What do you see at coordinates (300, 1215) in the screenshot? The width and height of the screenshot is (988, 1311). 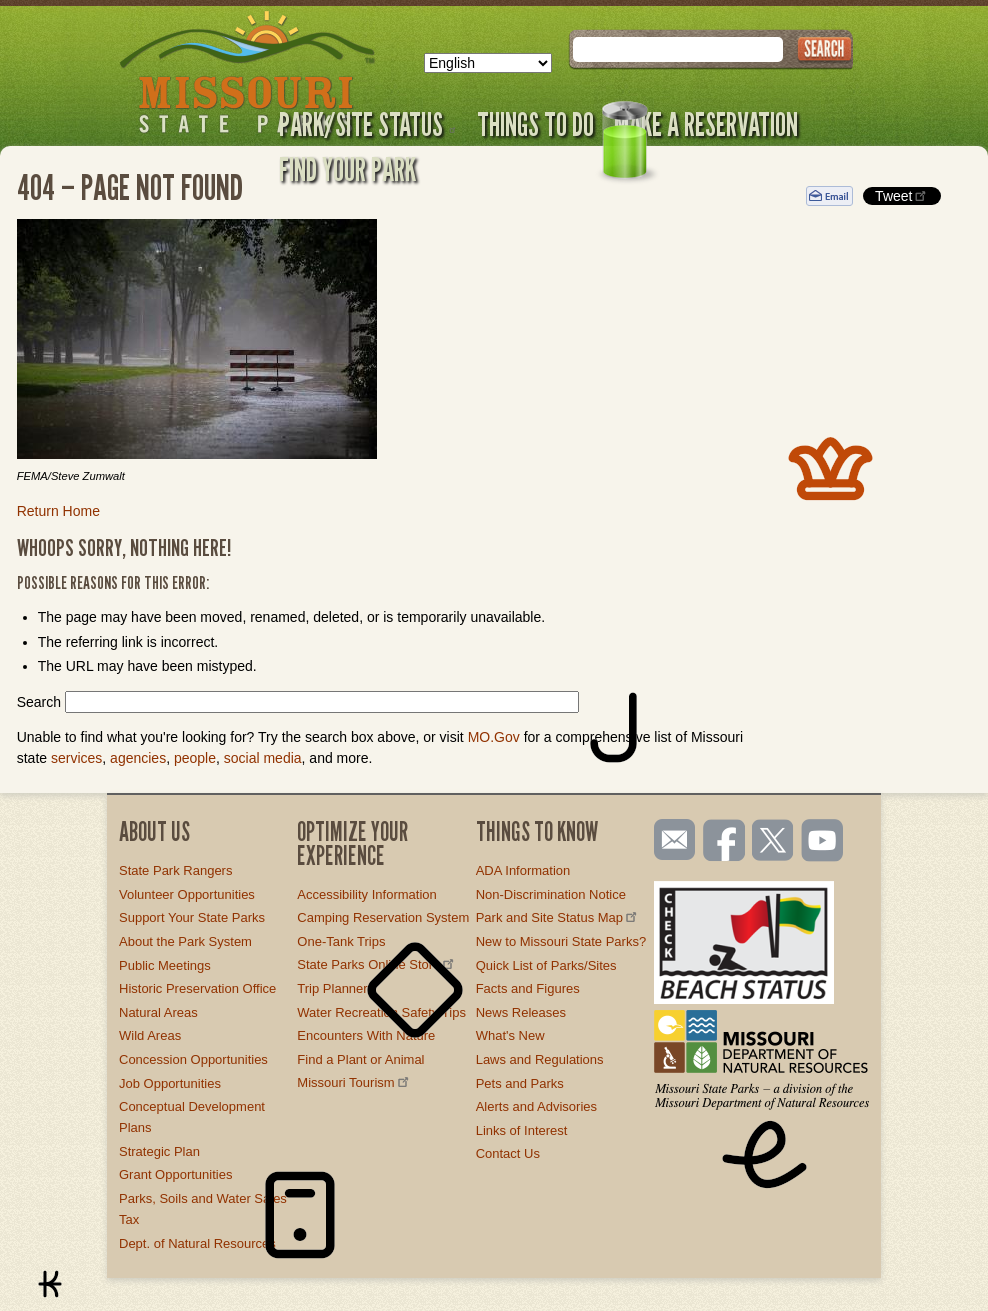 I see `access mobile device settings` at bounding box center [300, 1215].